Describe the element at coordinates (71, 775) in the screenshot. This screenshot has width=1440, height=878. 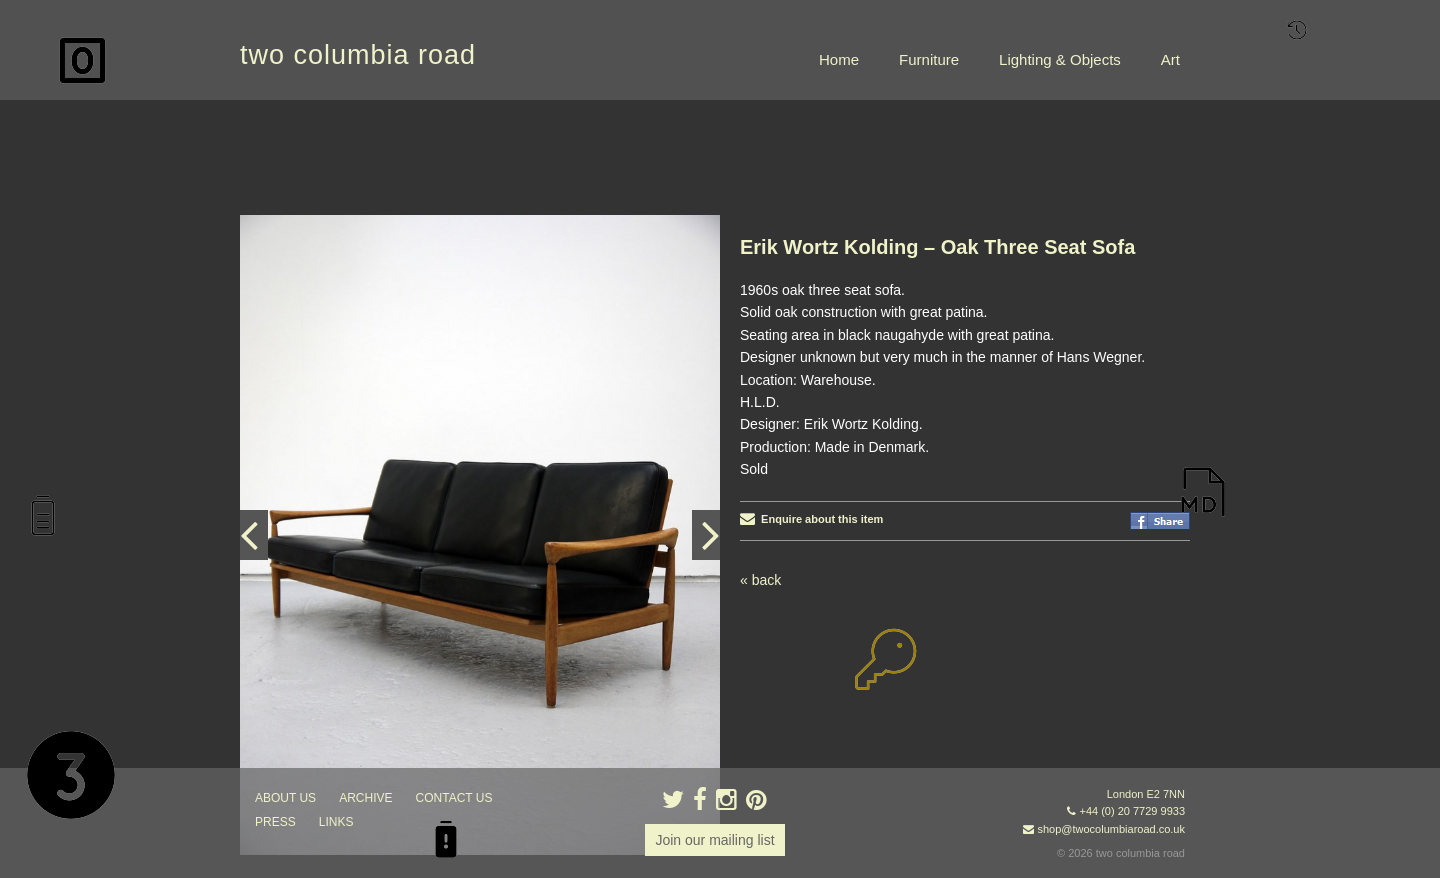
I see `indicates step three in a multi-step process` at that location.